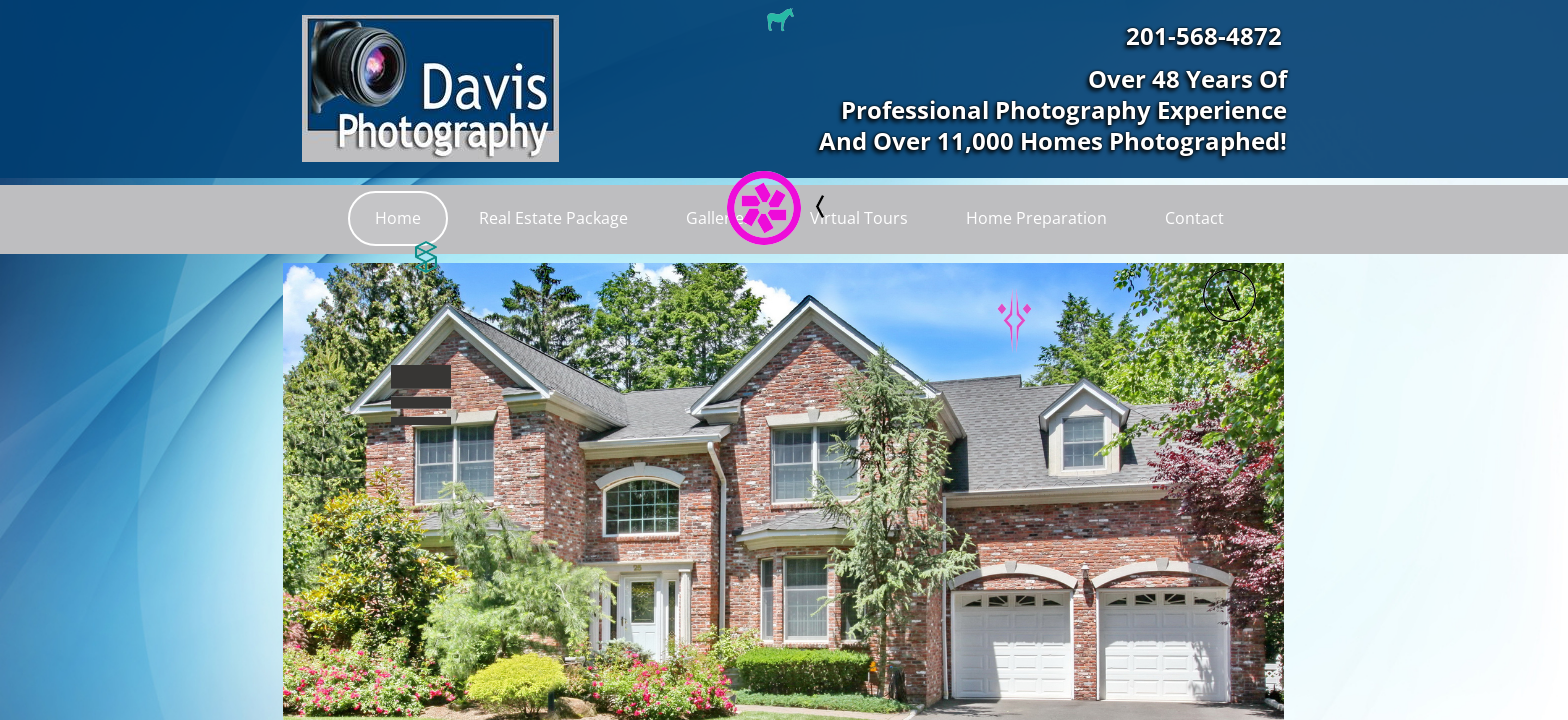 The image size is (1568, 720). Describe the element at coordinates (421, 395) in the screenshot. I see `platform.sh logo` at that location.